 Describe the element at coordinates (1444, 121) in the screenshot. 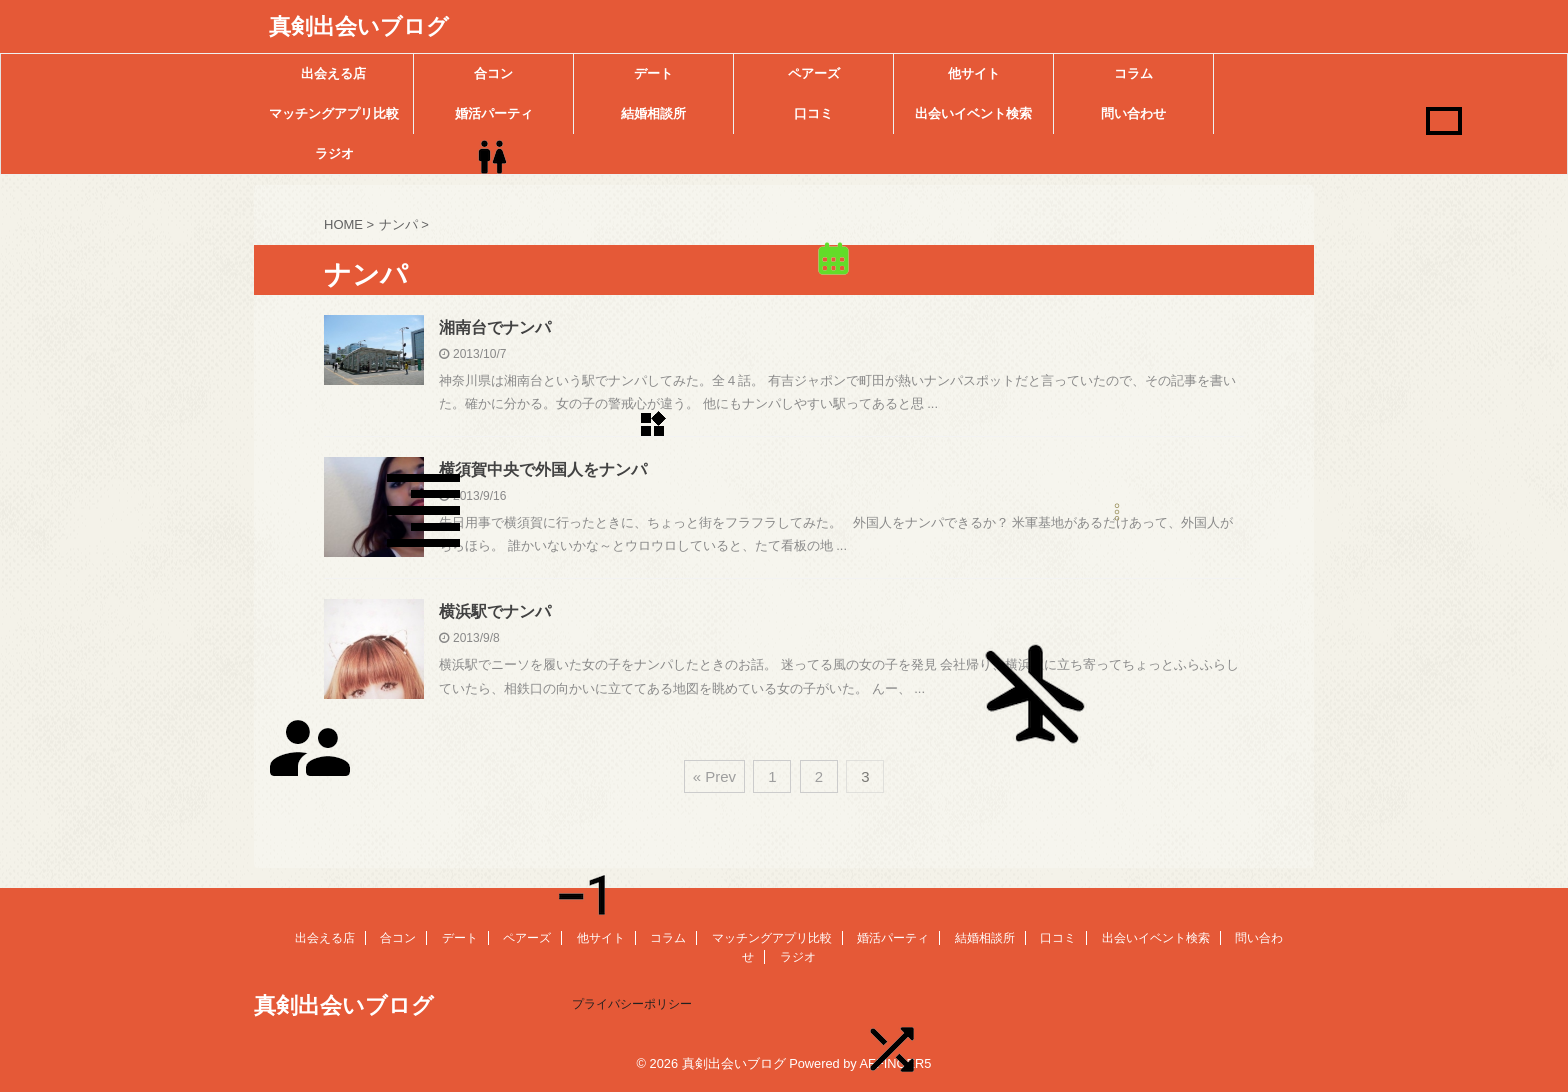

I see `crop image to landscape orientation` at that location.